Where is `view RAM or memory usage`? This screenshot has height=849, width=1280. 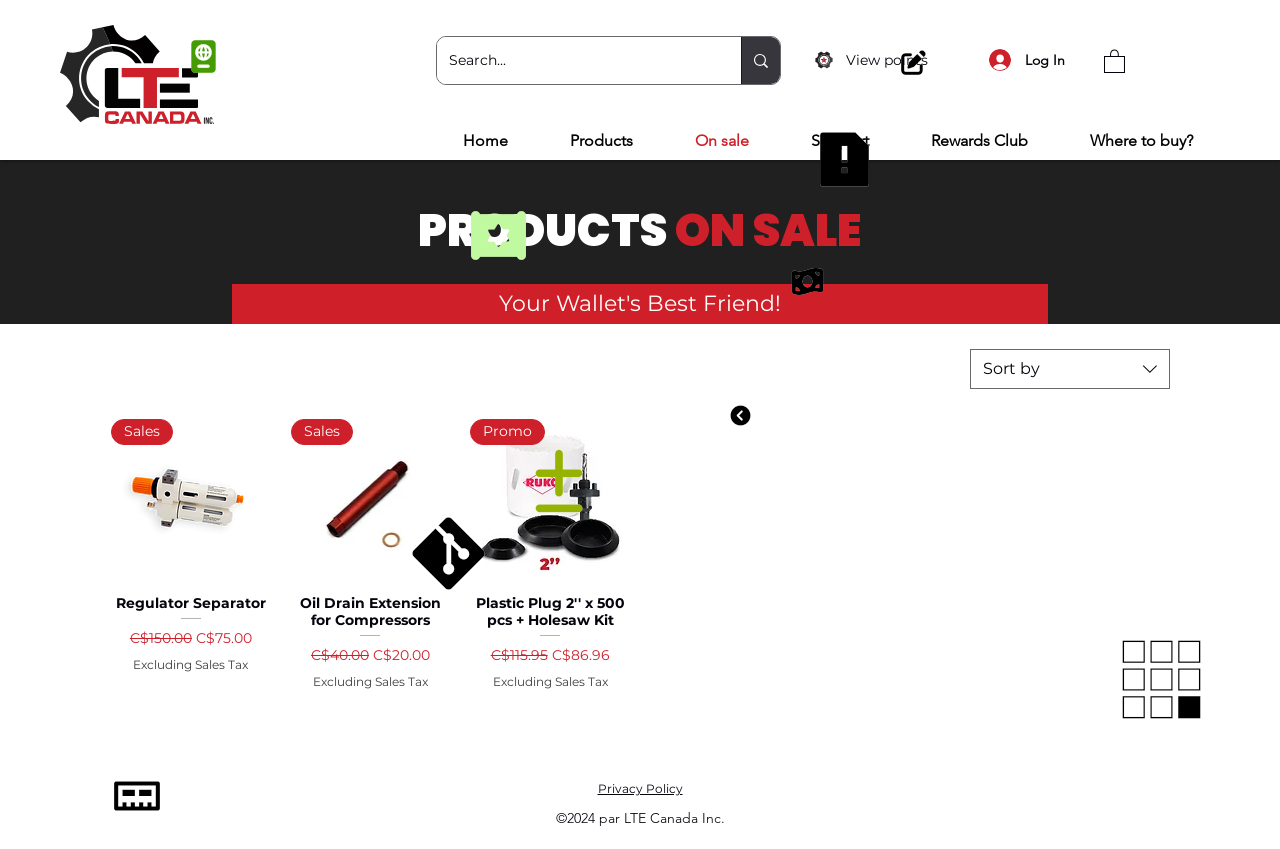 view RAM or memory usage is located at coordinates (137, 796).